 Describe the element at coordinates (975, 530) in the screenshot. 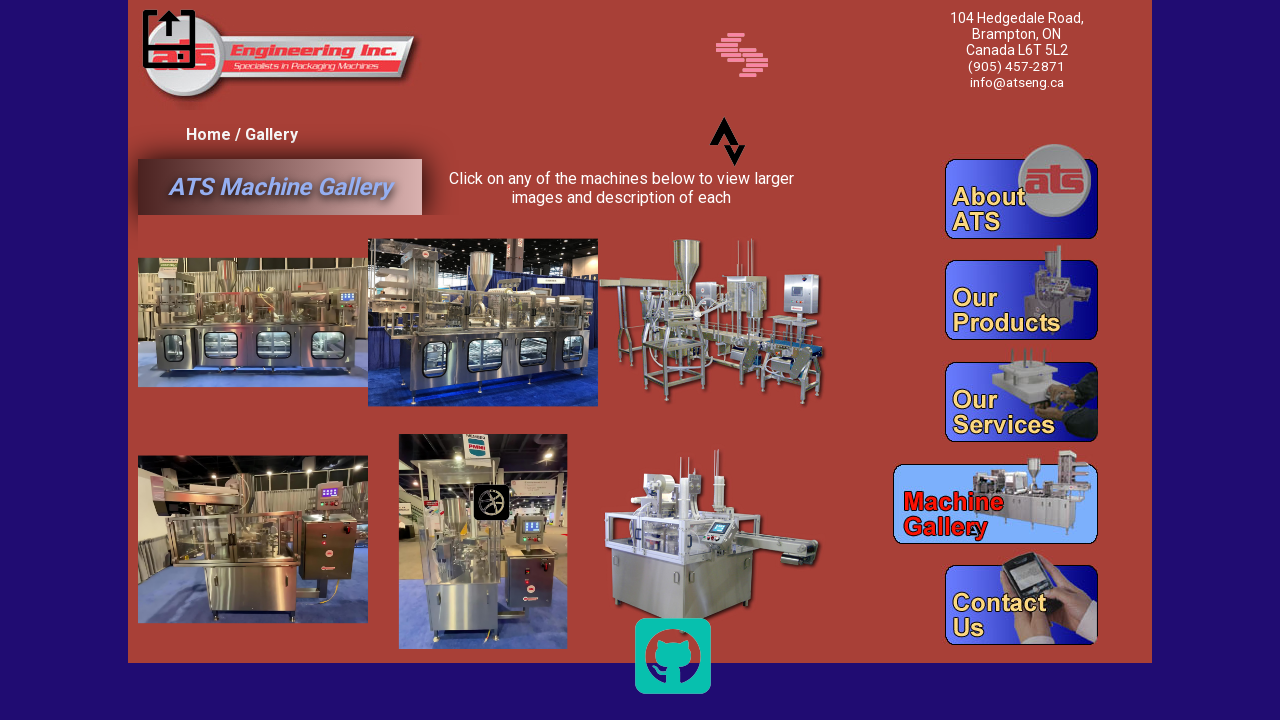

I see `visit artstation profile or portfolio` at that location.